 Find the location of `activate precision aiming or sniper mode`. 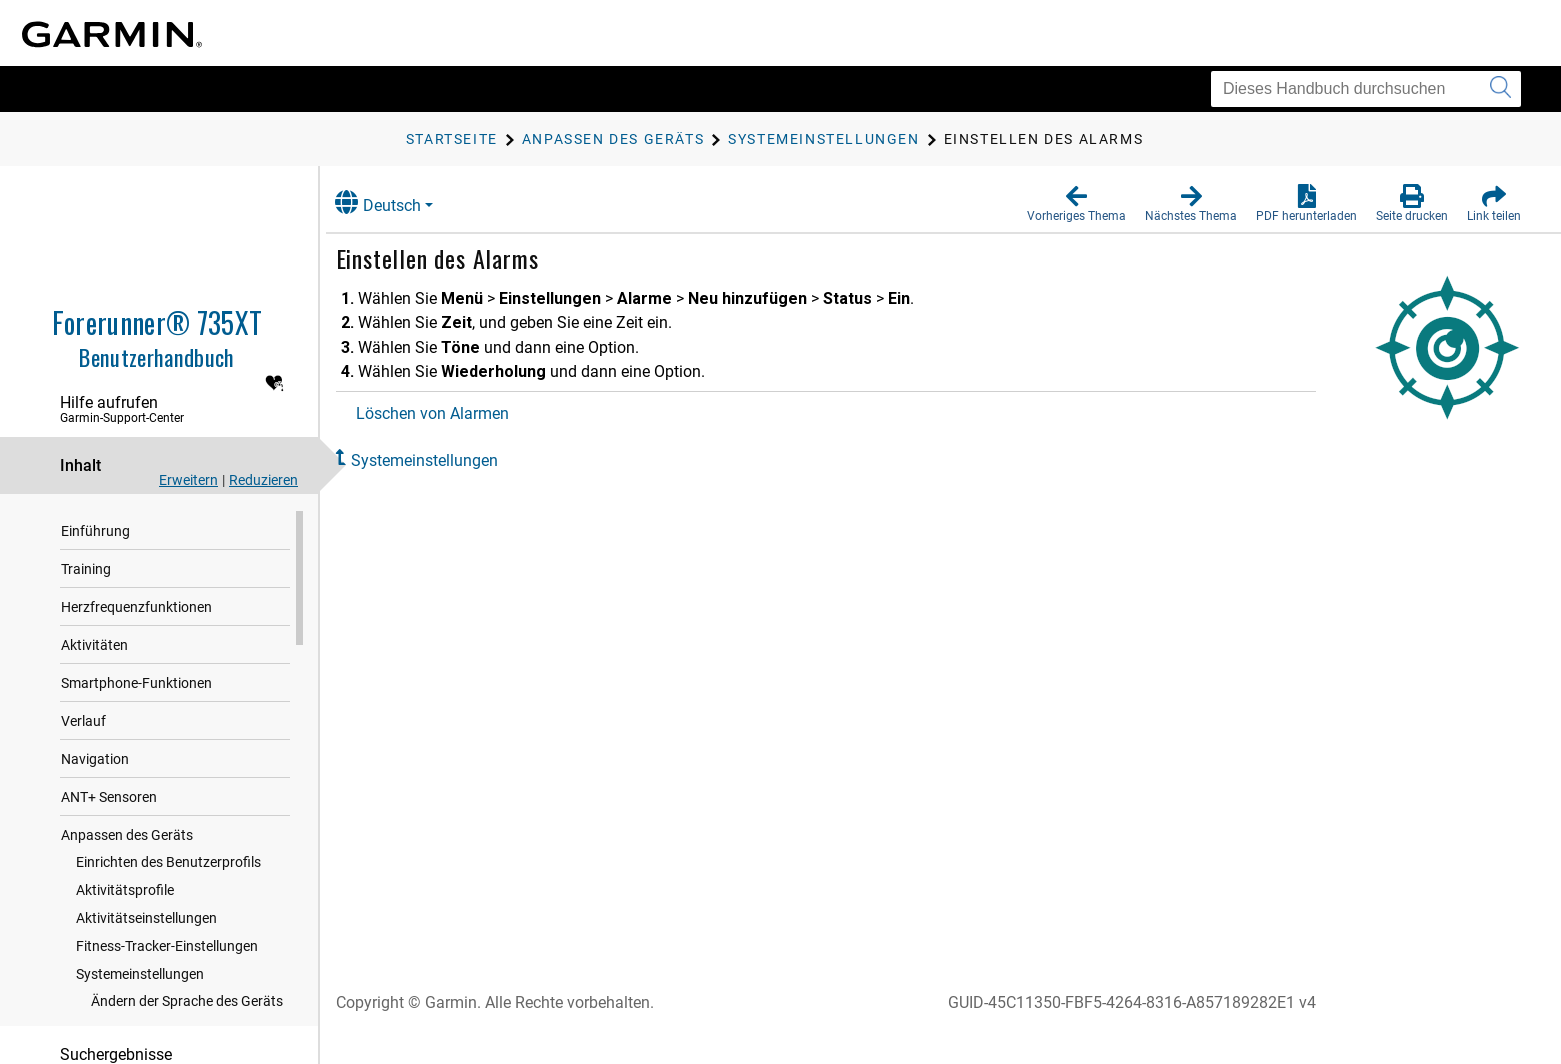

activate precision aiming or sniper mode is located at coordinates (1446, 349).